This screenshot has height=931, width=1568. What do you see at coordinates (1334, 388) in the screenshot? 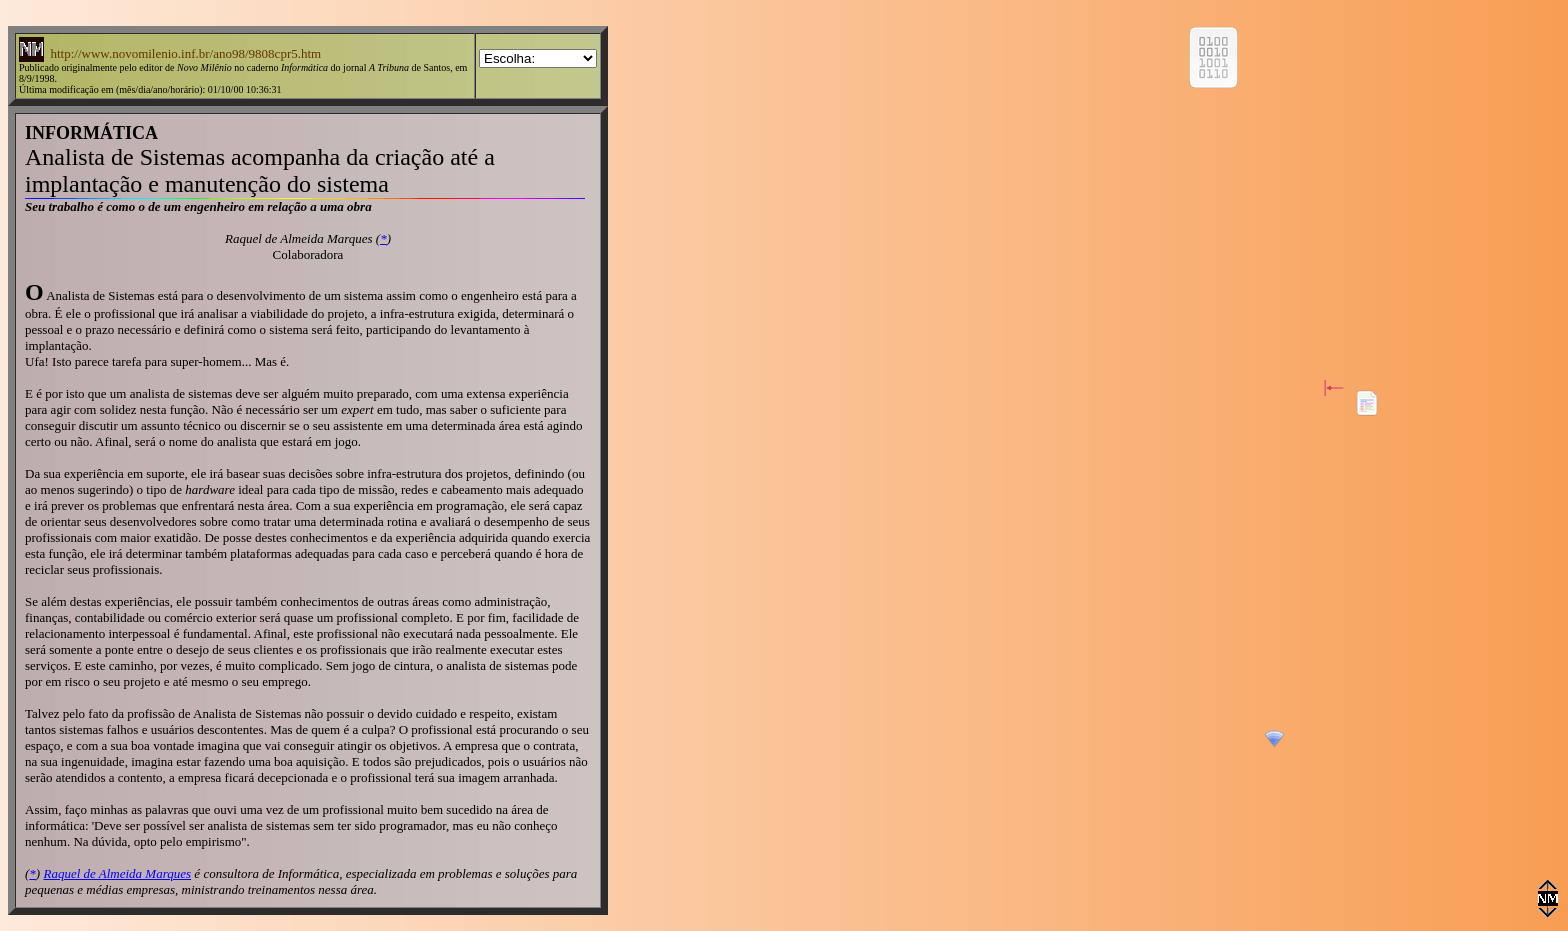
I see `go to the first item in a list or sequence` at bounding box center [1334, 388].